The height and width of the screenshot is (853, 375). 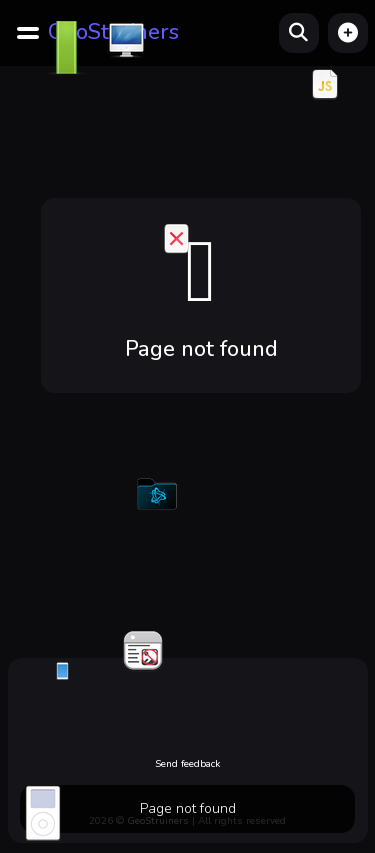 I want to click on manage connected iPod device, so click(x=43, y=813).